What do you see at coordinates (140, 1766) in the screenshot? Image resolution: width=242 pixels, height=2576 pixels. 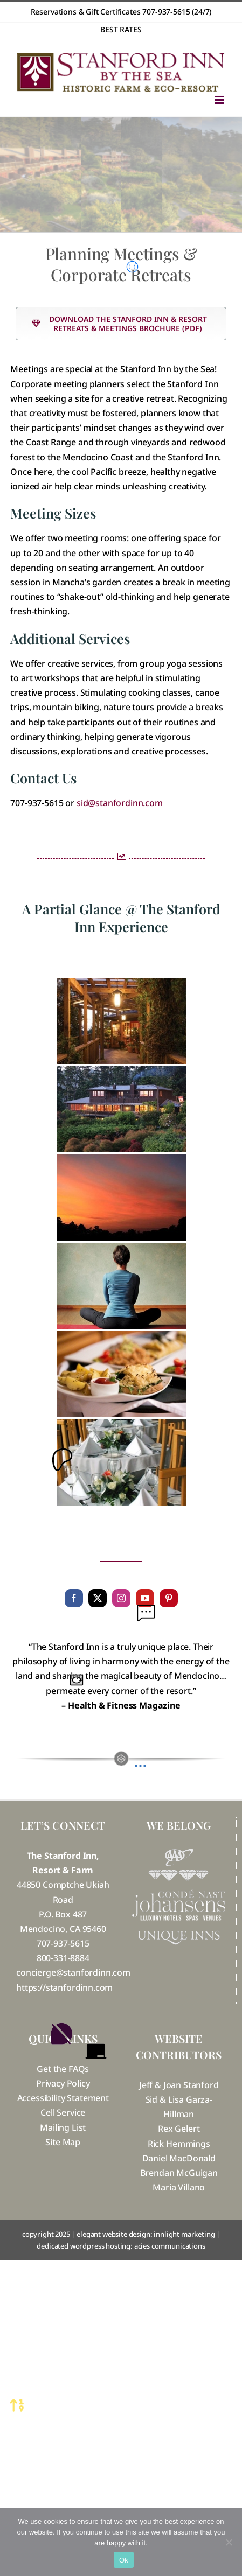 I see `access more options or actions` at bounding box center [140, 1766].